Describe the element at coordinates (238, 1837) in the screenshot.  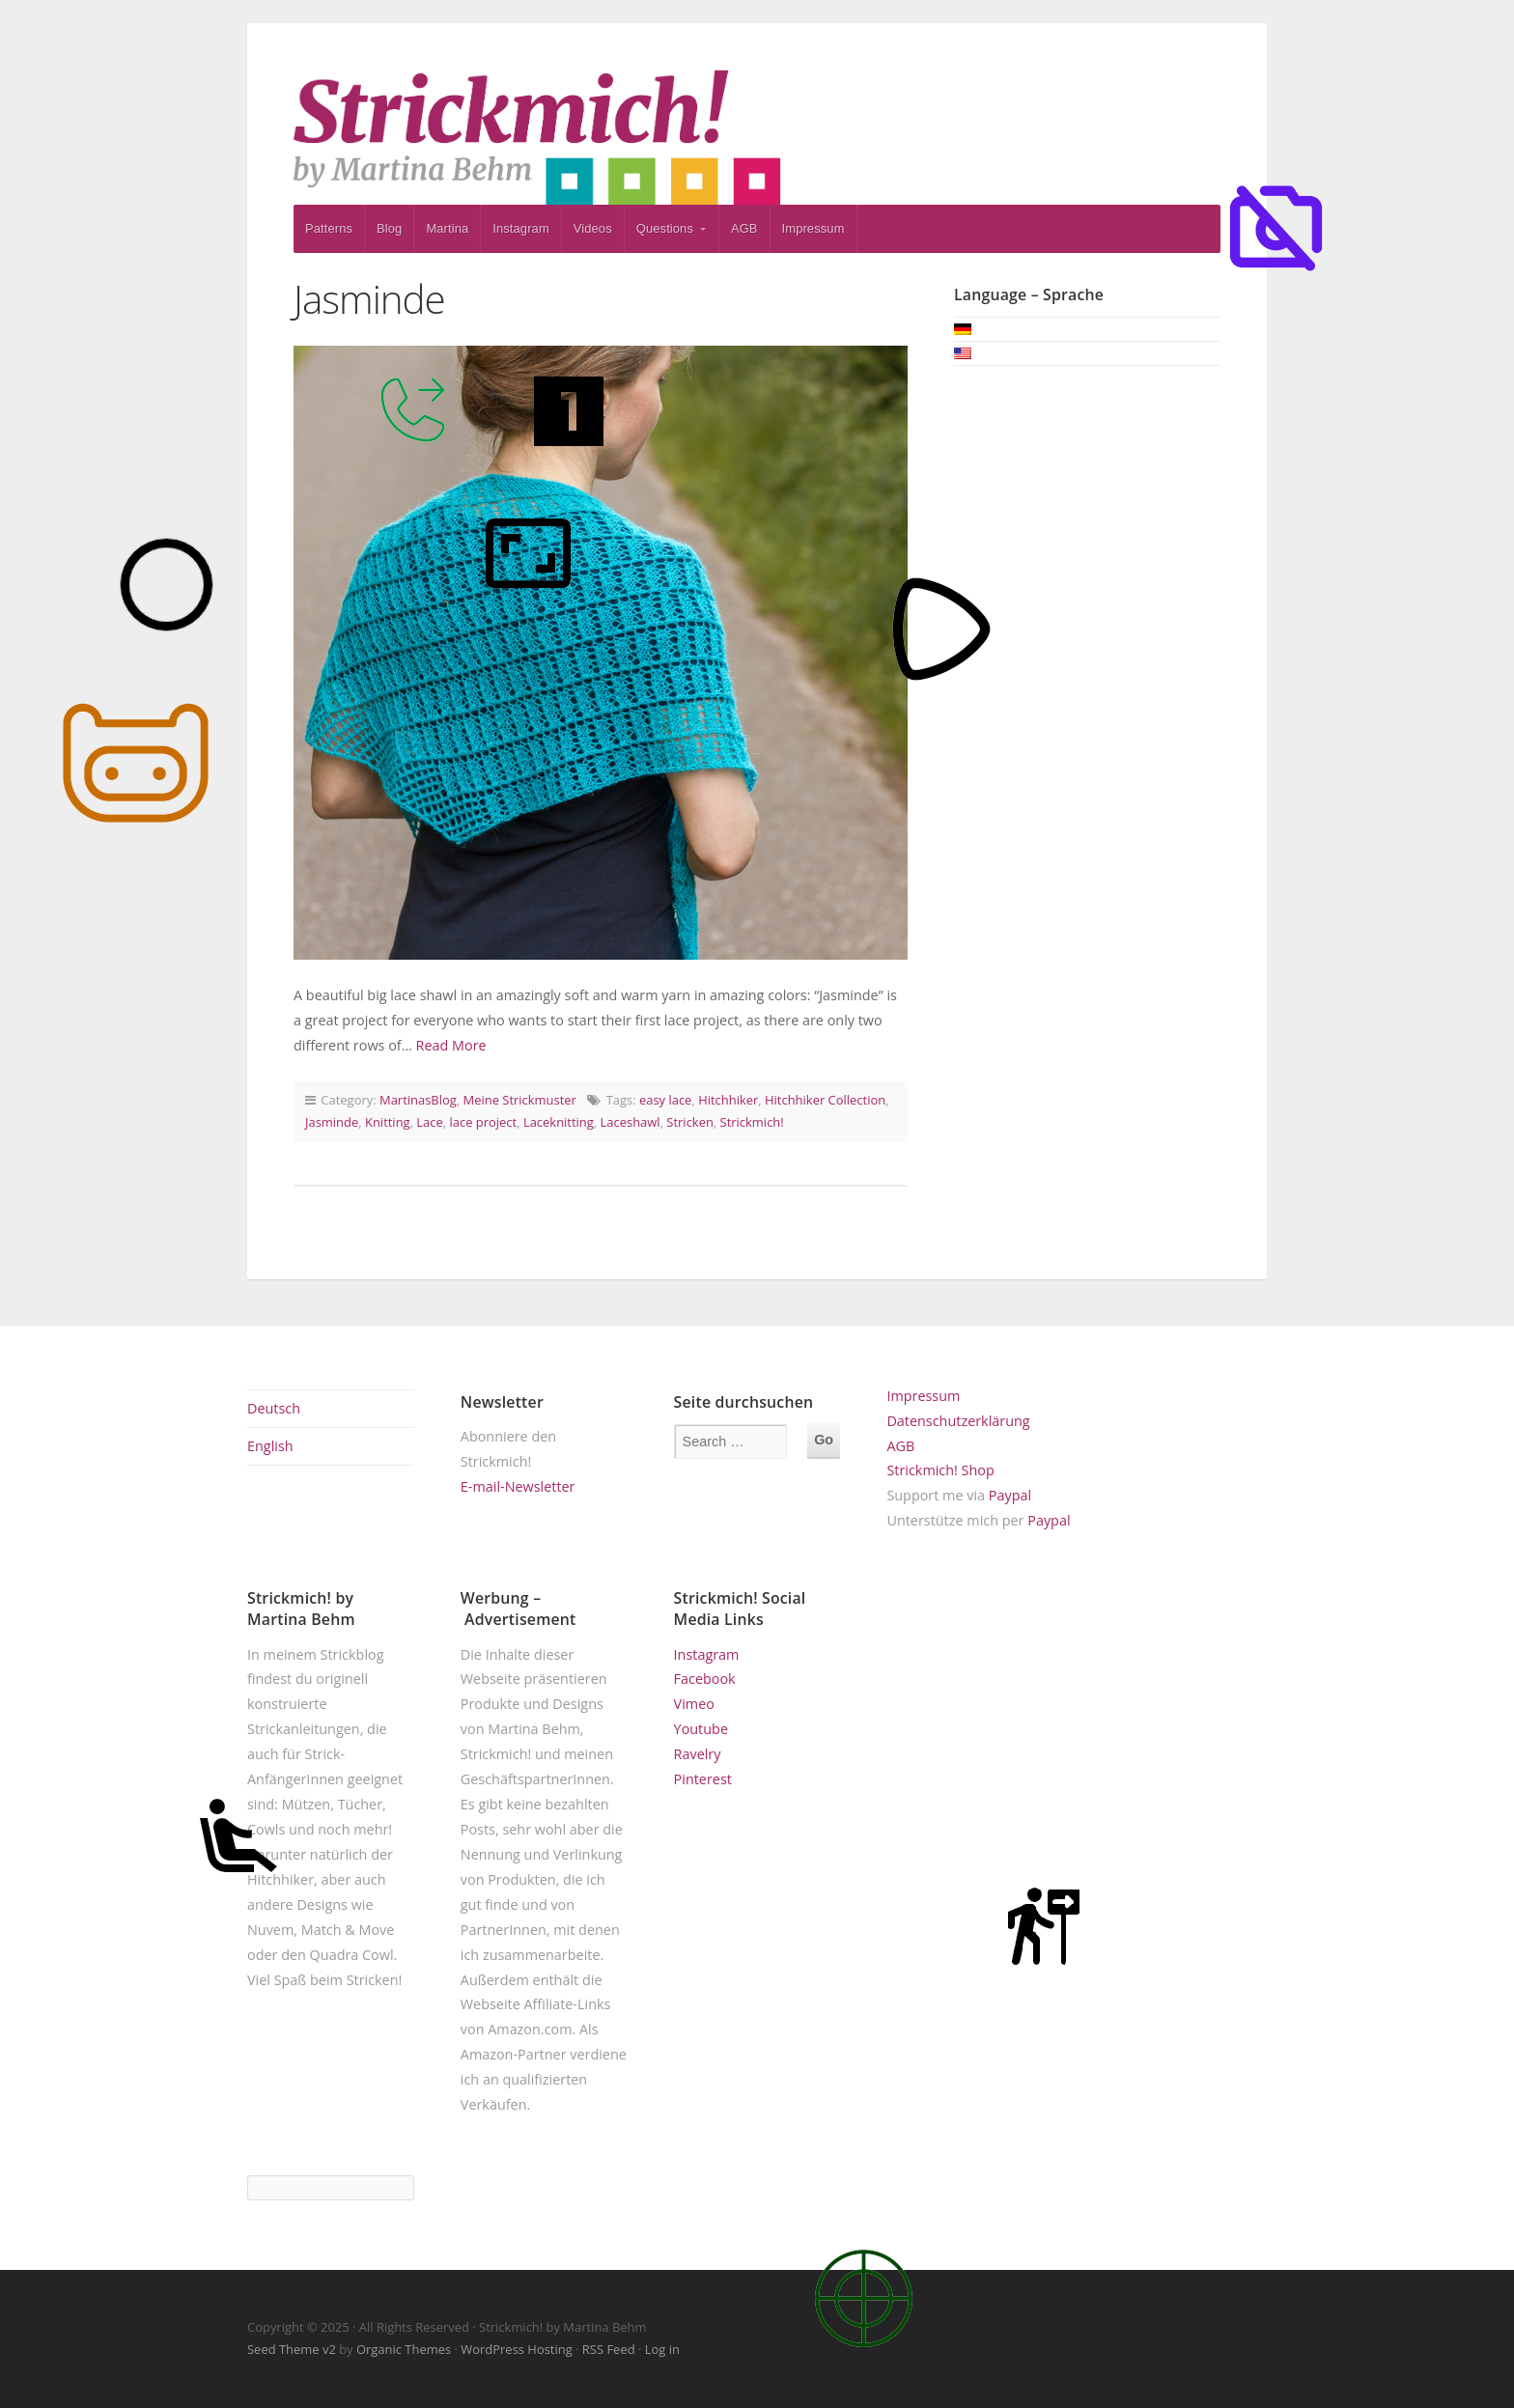
I see `select extra legroom seating option` at that location.